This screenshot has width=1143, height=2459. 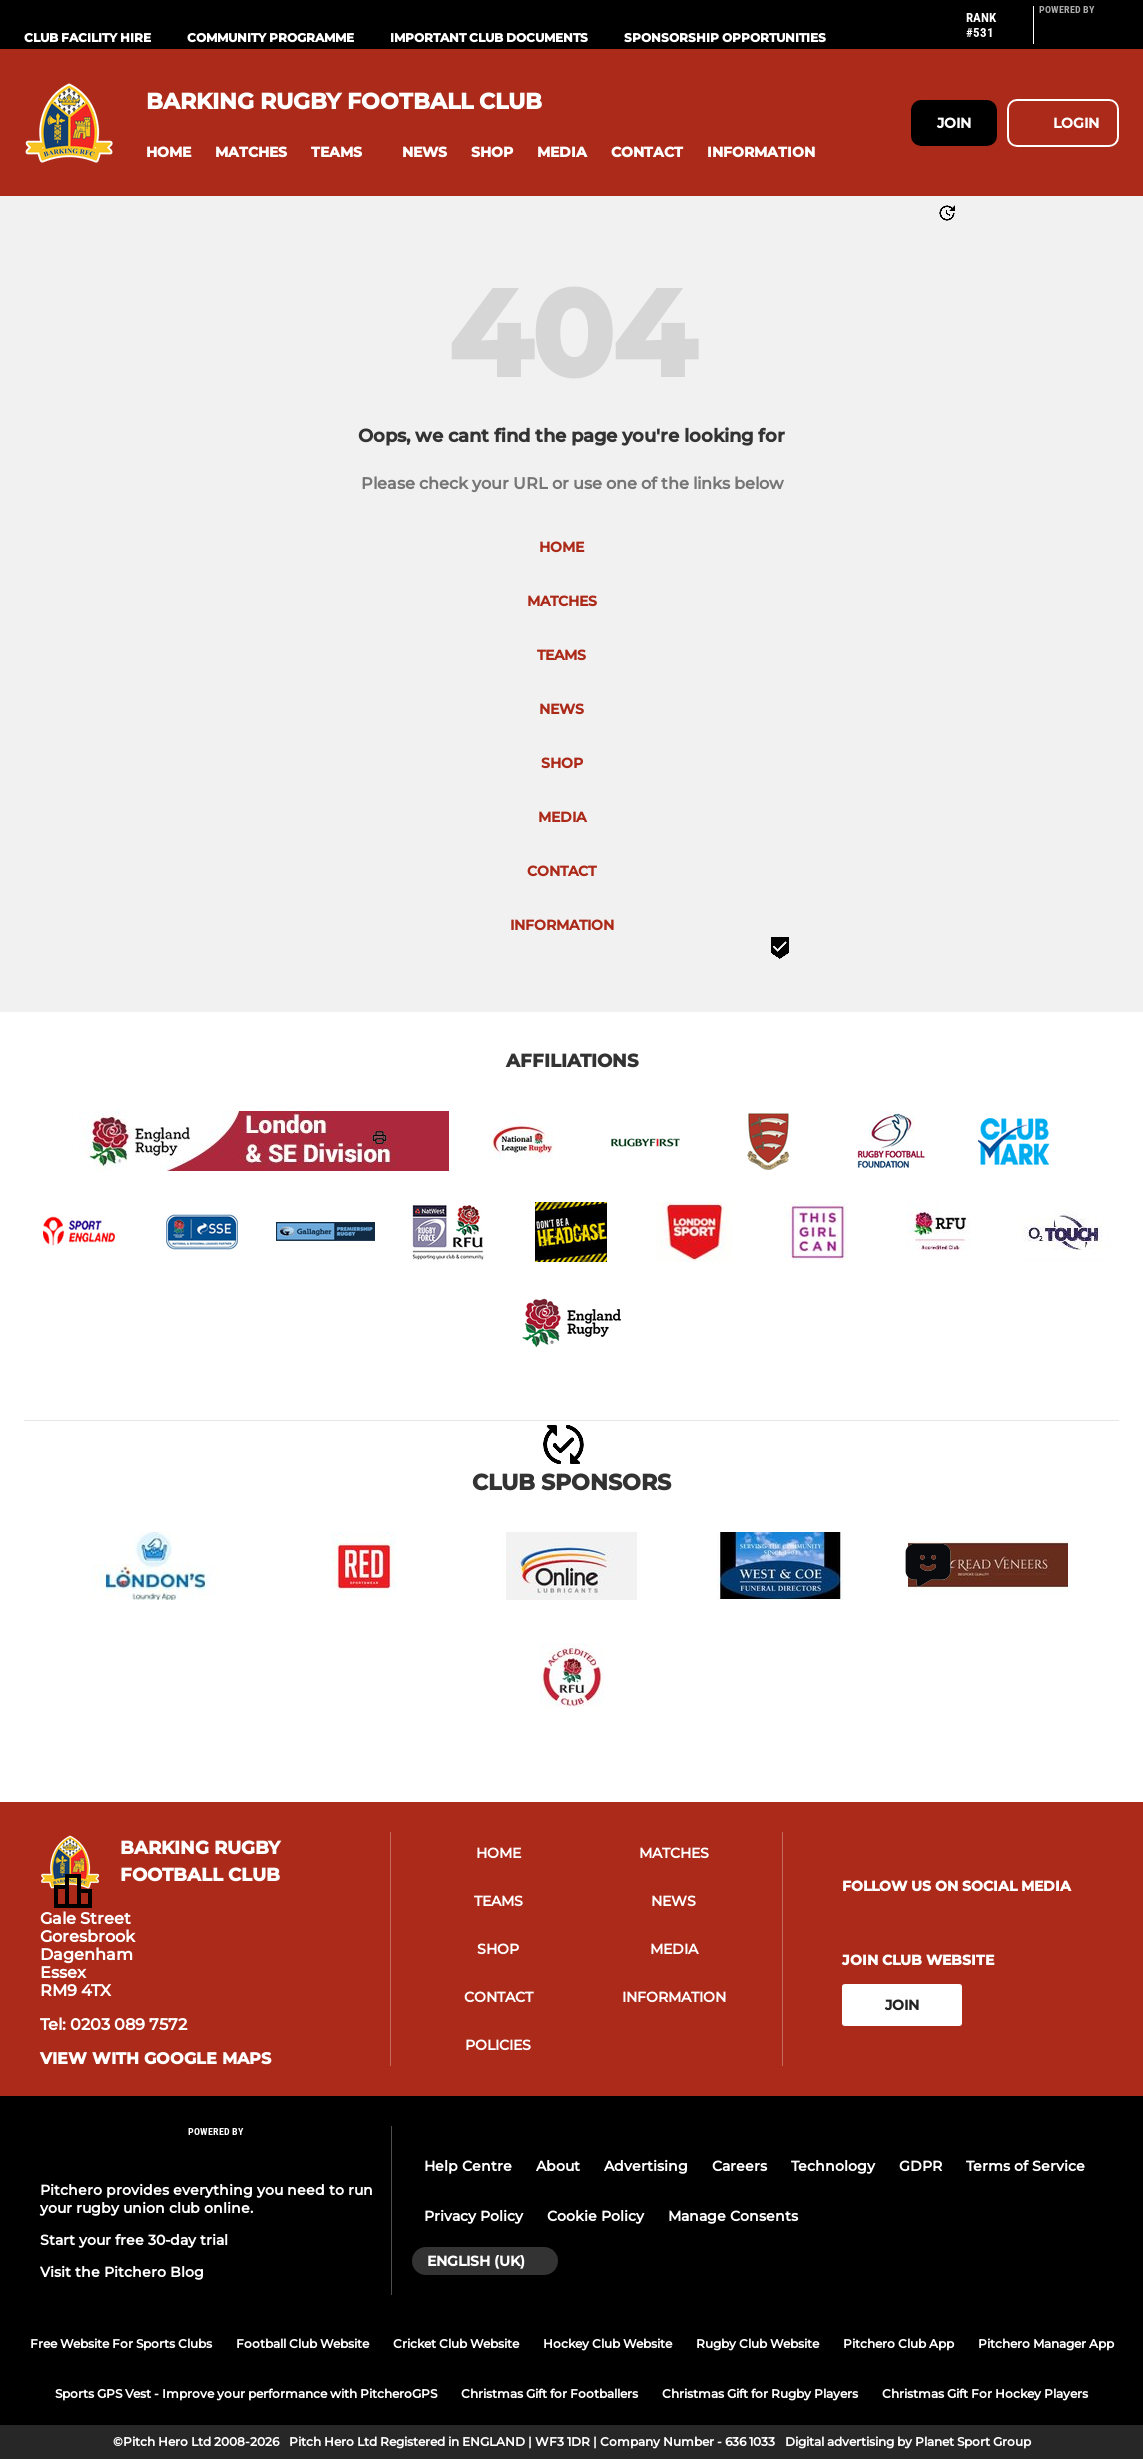 I want to click on view leaderboard rankings, so click(x=73, y=1891).